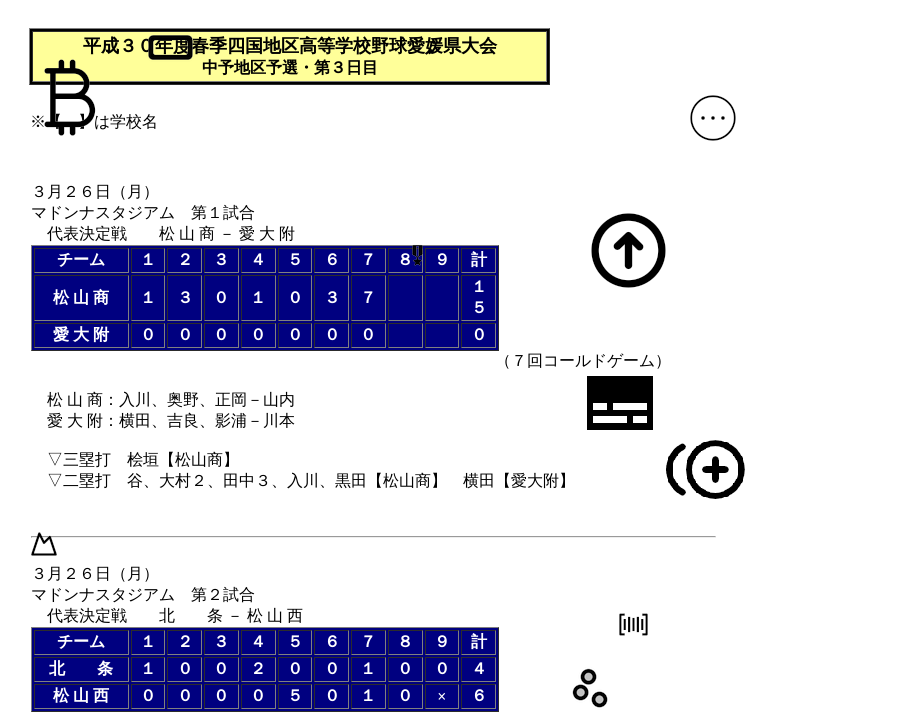 This screenshot has height=720, width=903. What do you see at coordinates (67, 99) in the screenshot?
I see `view bitcoin balance or wallet` at bounding box center [67, 99].